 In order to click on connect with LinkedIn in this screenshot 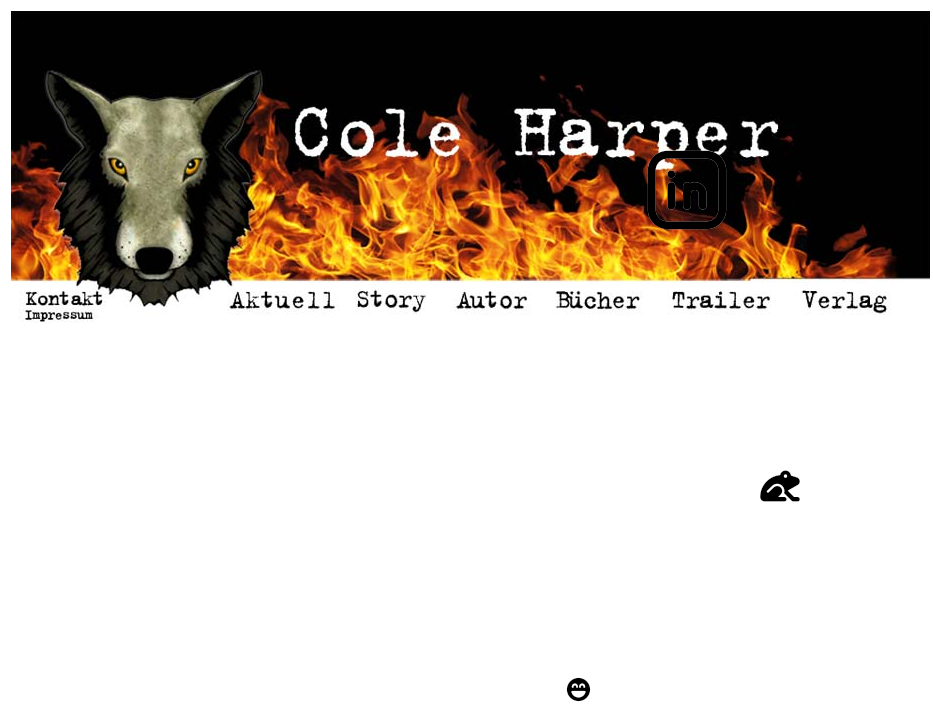, I will do `click(687, 190)`.